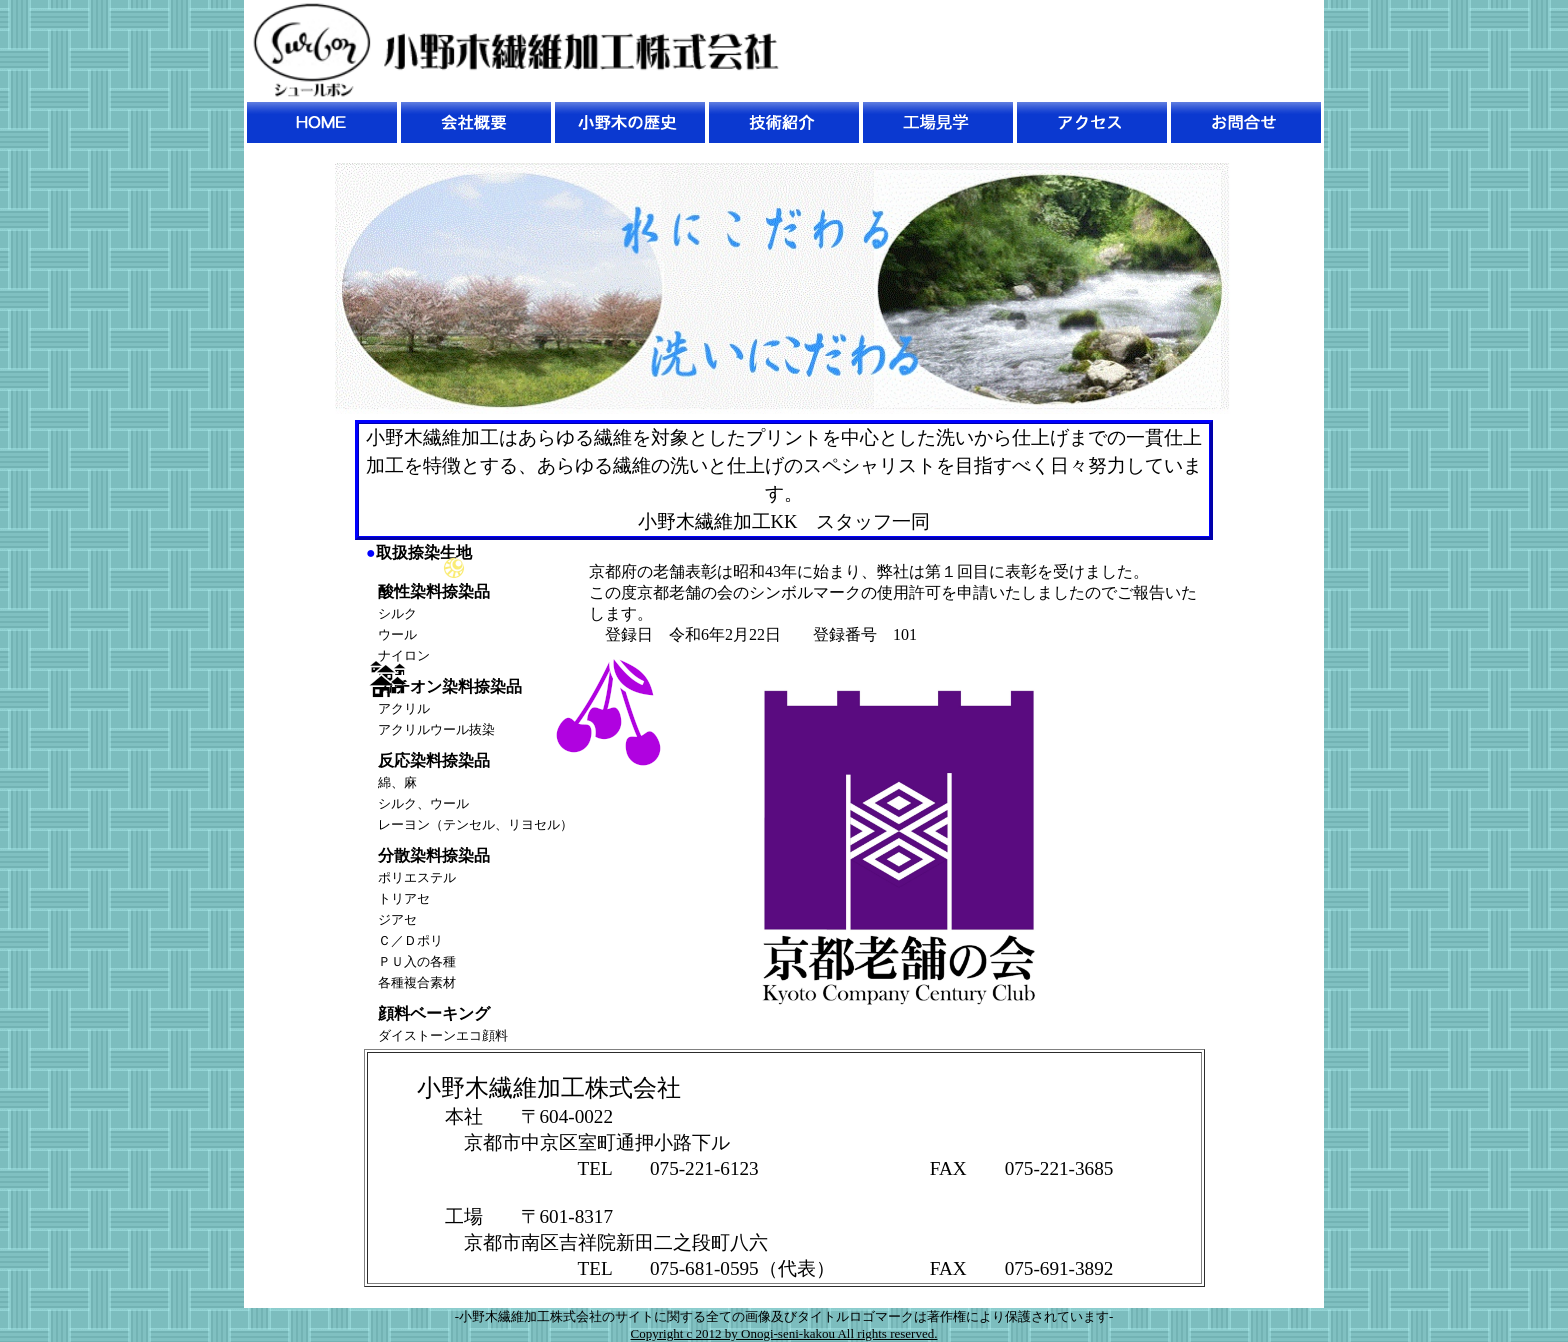 The height and width of the screenshot is (1342, 1568). Describe the element at coordinates (388, 679) in the screenshot. I see `view village or settlement on map` at that location.